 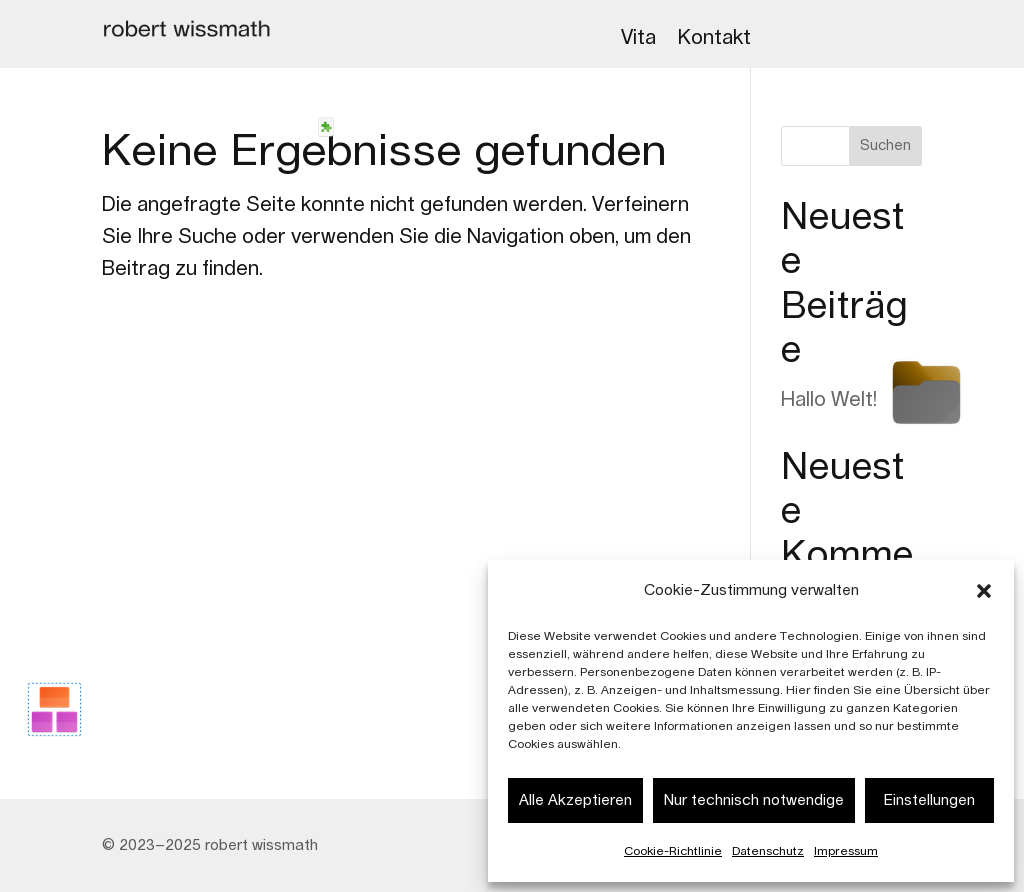 What do you see at coordinates (54, 709) in the screenshot?
I see `select all items in the current view` at bounding box center [54, 709].